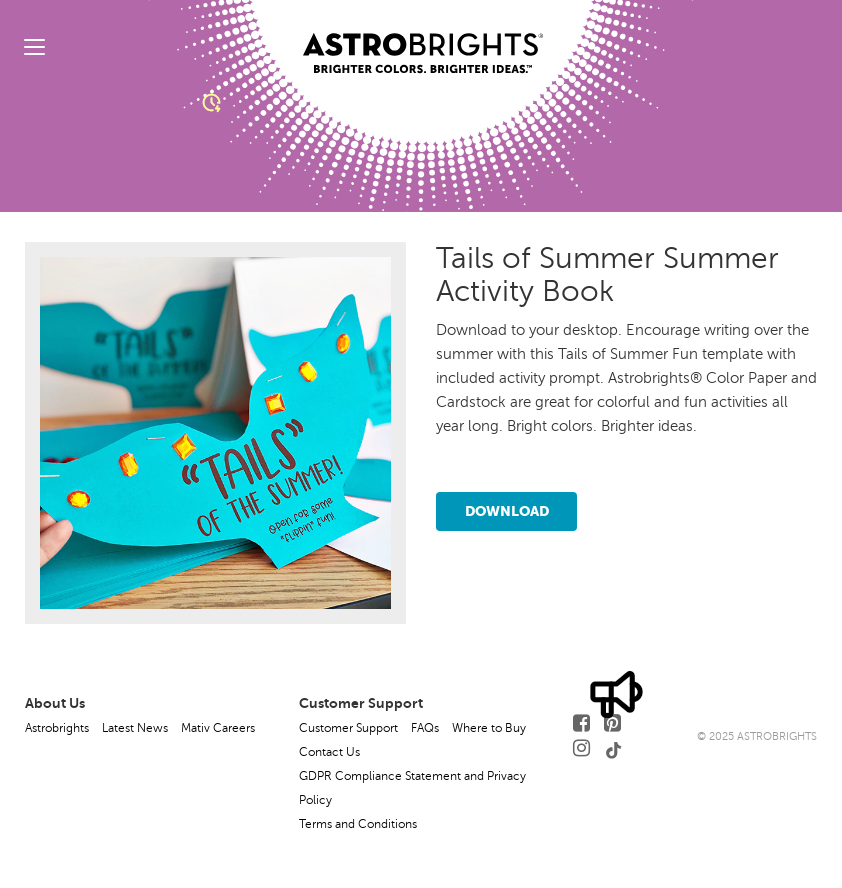 This screenshot has height=888, width=842. What do you see at coordinates (211, 102) in the screenshot?
I see `quick timer or speed scheduling` at bounding box center [211, 102].